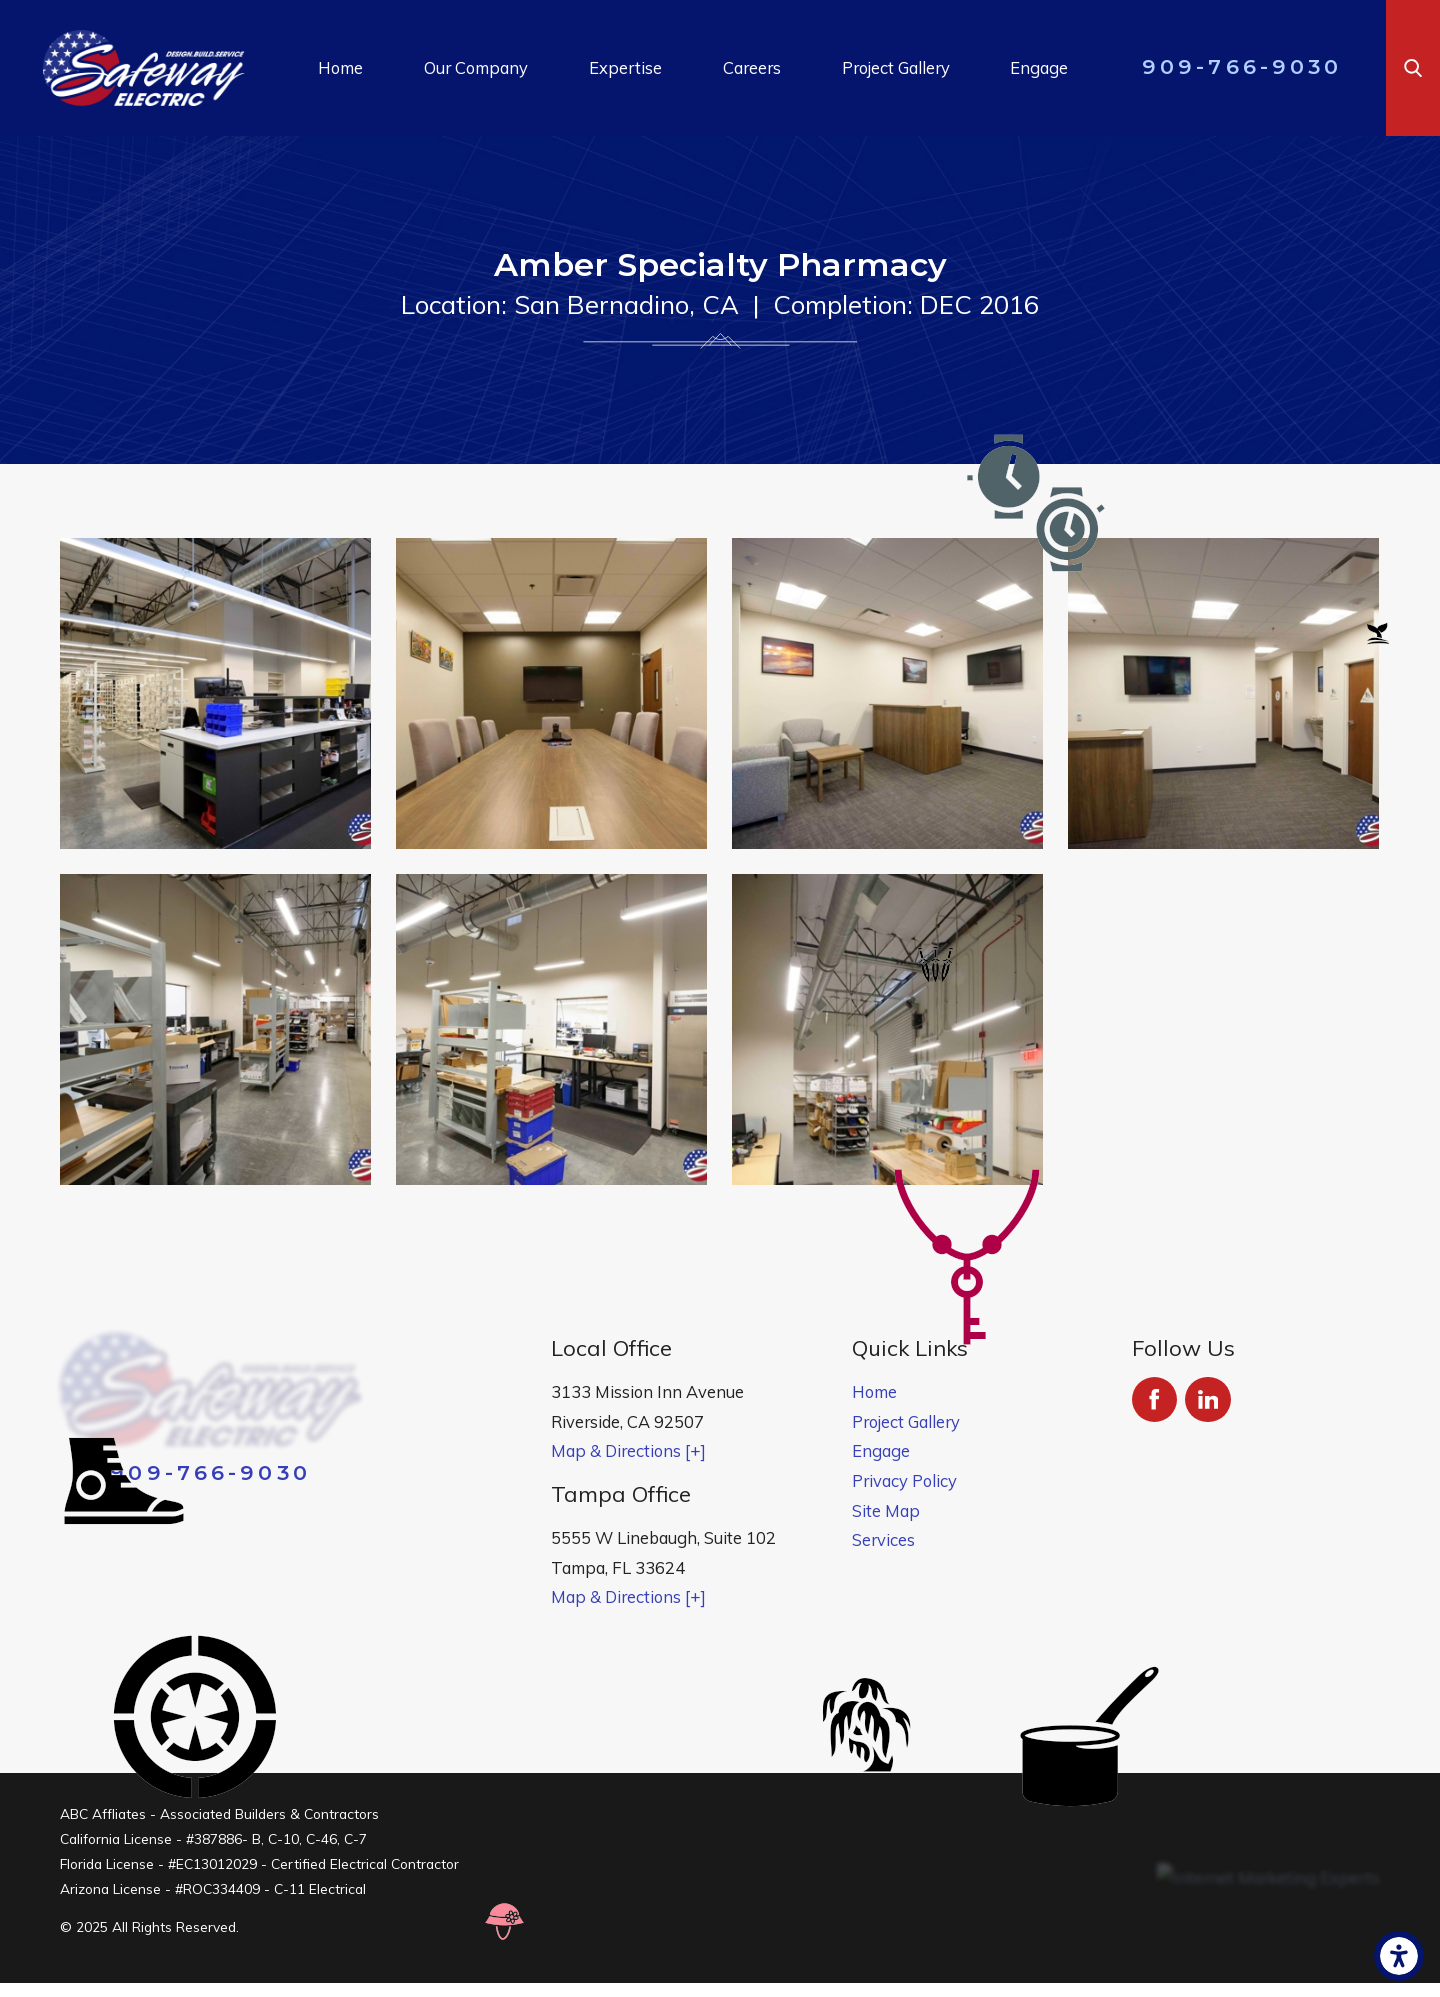 This screenshot has width=1440, height=1997. I want to click on select a flower hat accessory for your character, so click(504, 1921).